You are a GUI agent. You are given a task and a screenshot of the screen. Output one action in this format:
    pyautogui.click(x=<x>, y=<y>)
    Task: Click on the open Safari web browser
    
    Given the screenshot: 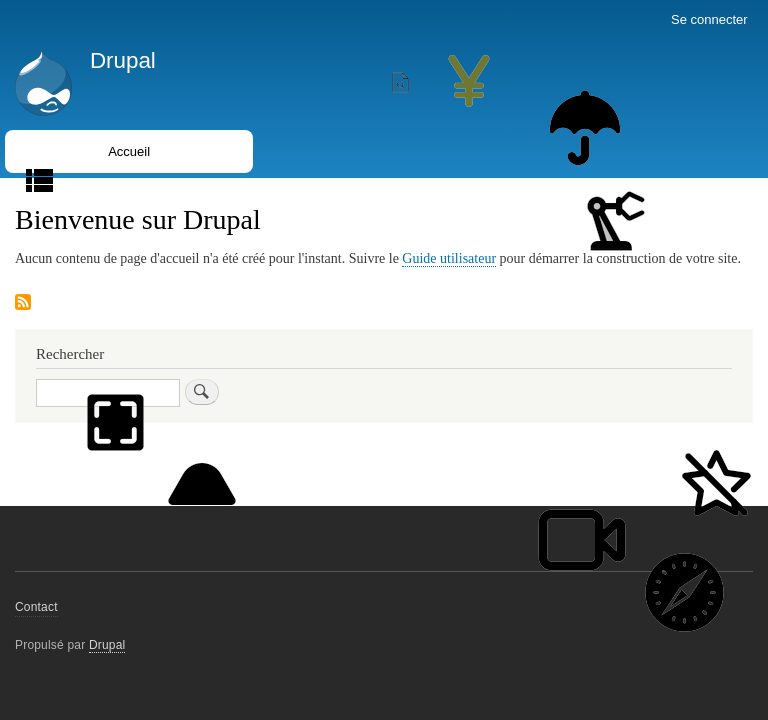 What is the action you would take?
    pyautogui.click(x=684, y=592)
    